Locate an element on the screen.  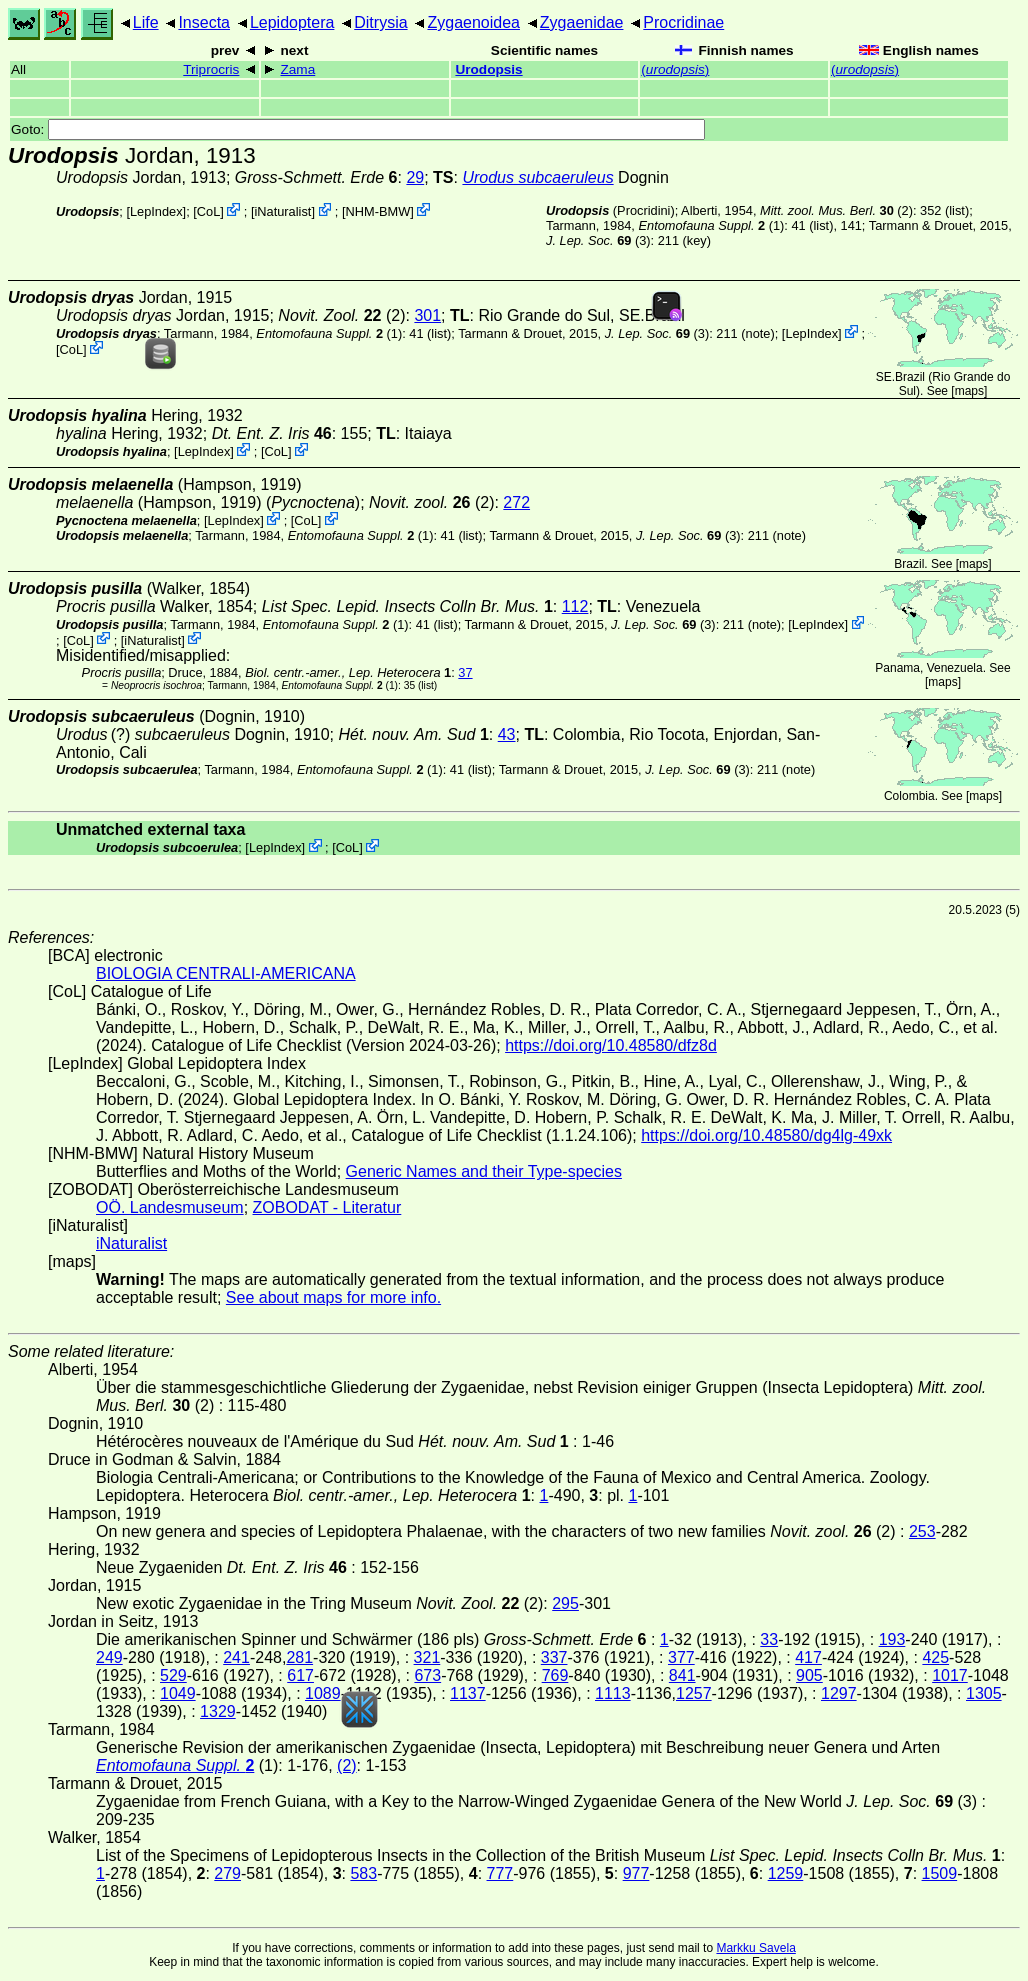
open exodus cryptocurrency wallet is located at coordinates (359, 1709).